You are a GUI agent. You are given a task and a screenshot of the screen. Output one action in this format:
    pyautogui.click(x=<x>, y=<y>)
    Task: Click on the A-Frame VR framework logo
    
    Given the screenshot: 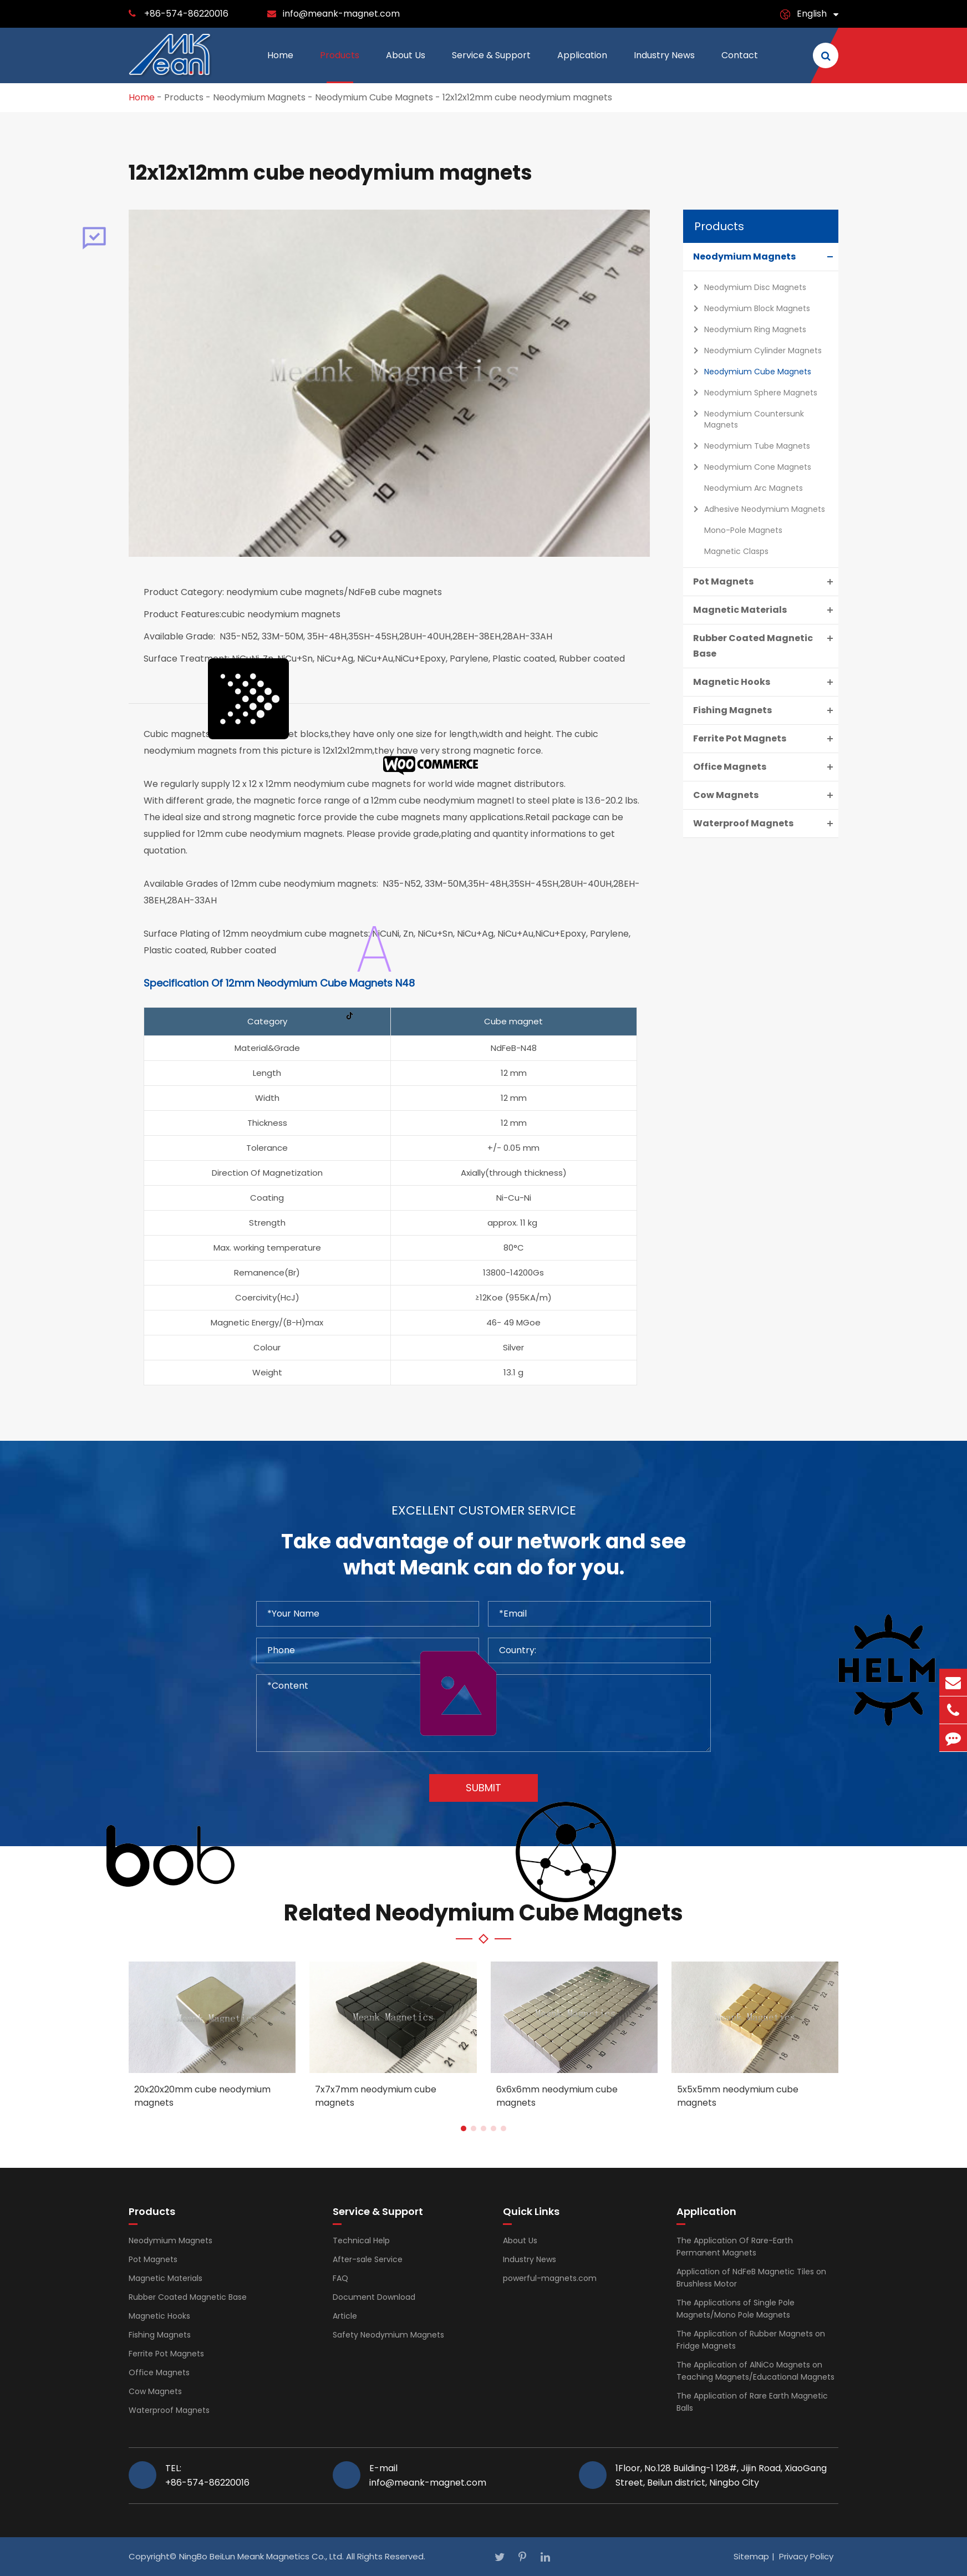 What is the action you would take?
    pyautogui.click(x=374, y=949)
    